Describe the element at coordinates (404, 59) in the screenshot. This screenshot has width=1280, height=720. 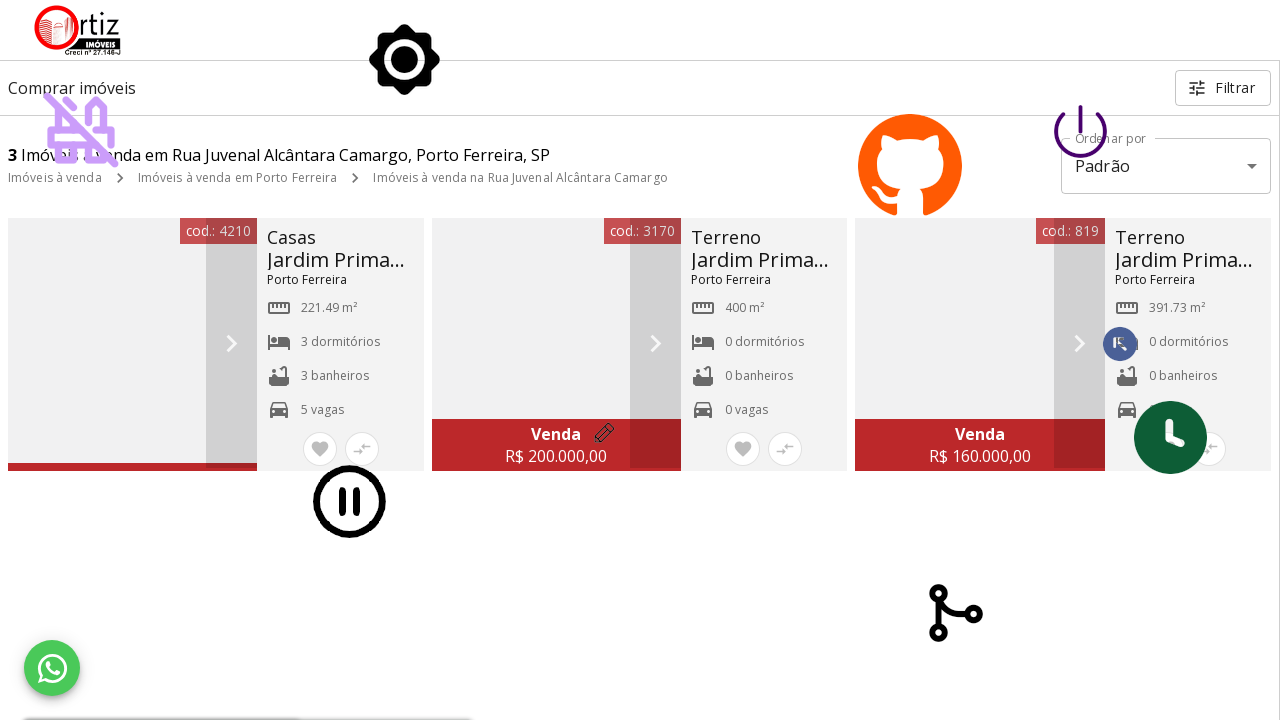
I see `increase screen brightness` at that location.